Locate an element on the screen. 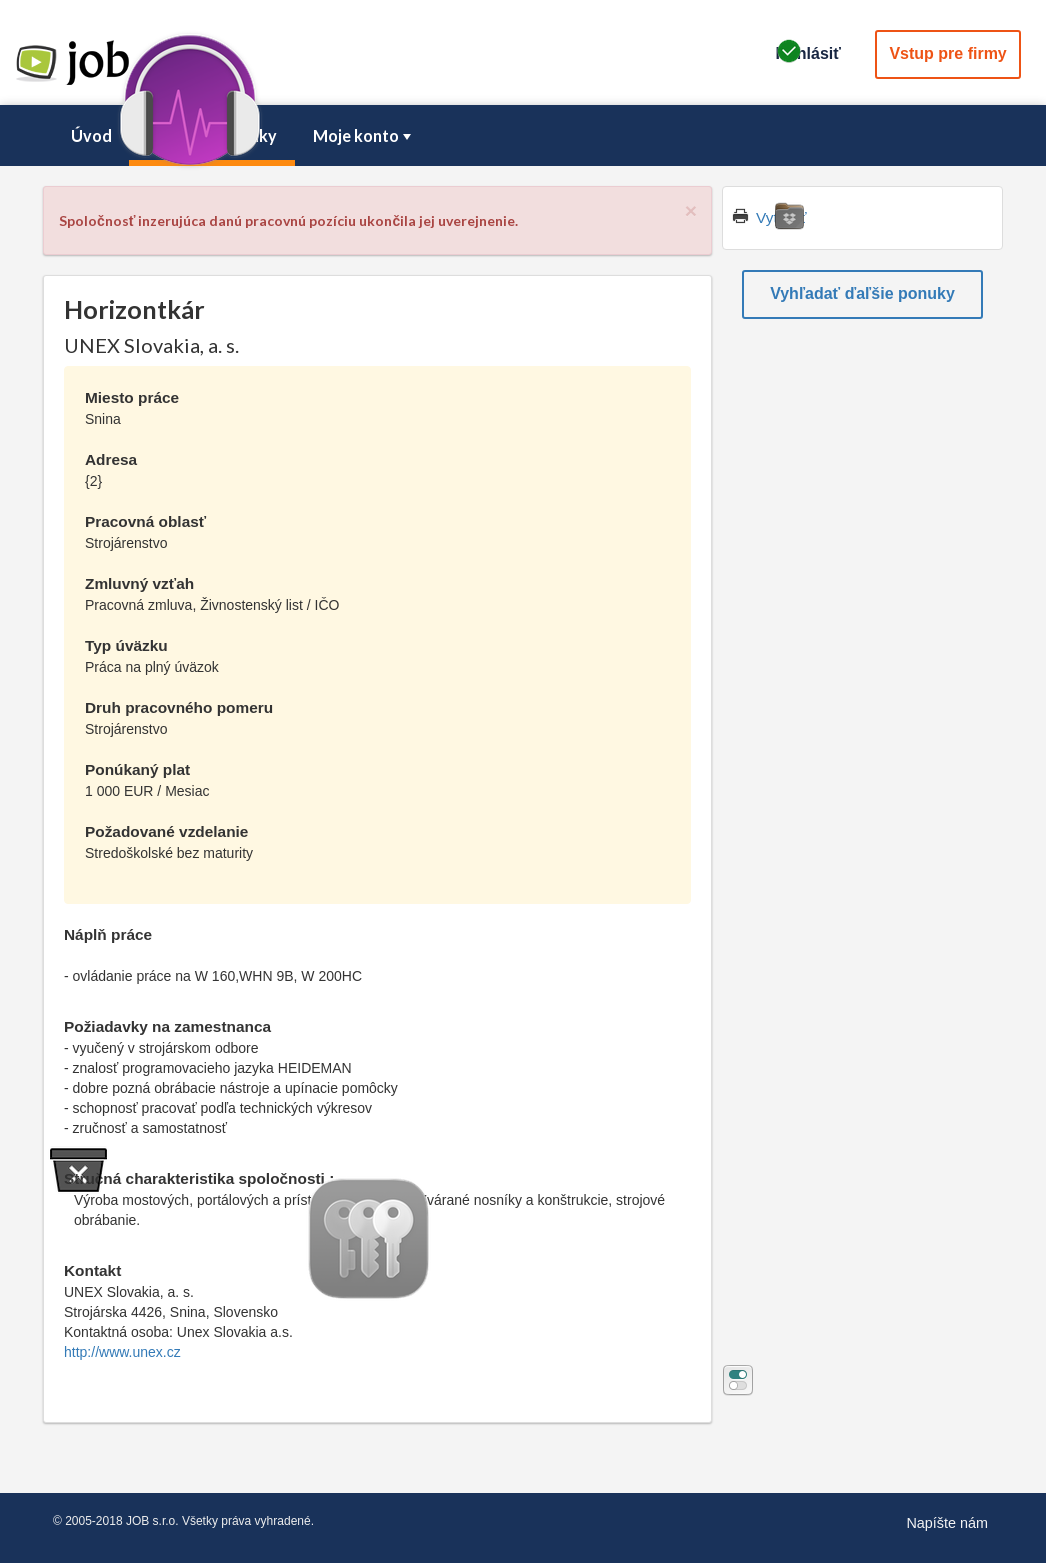  open your dropbox synced folder is located at coordinates (789, 215).